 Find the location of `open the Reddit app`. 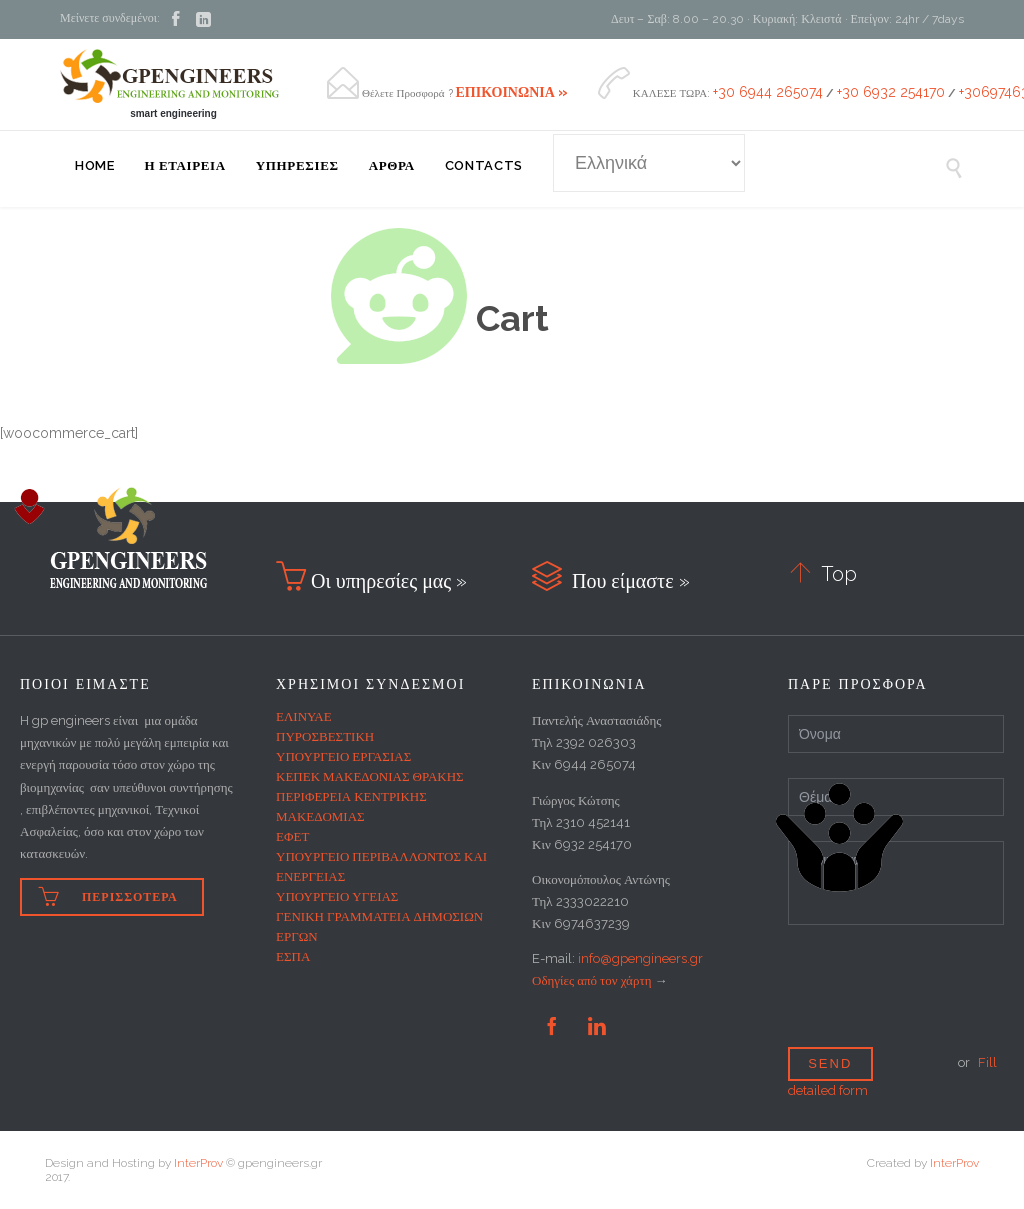

open the Reddit app is located at coordinates (399, 296).